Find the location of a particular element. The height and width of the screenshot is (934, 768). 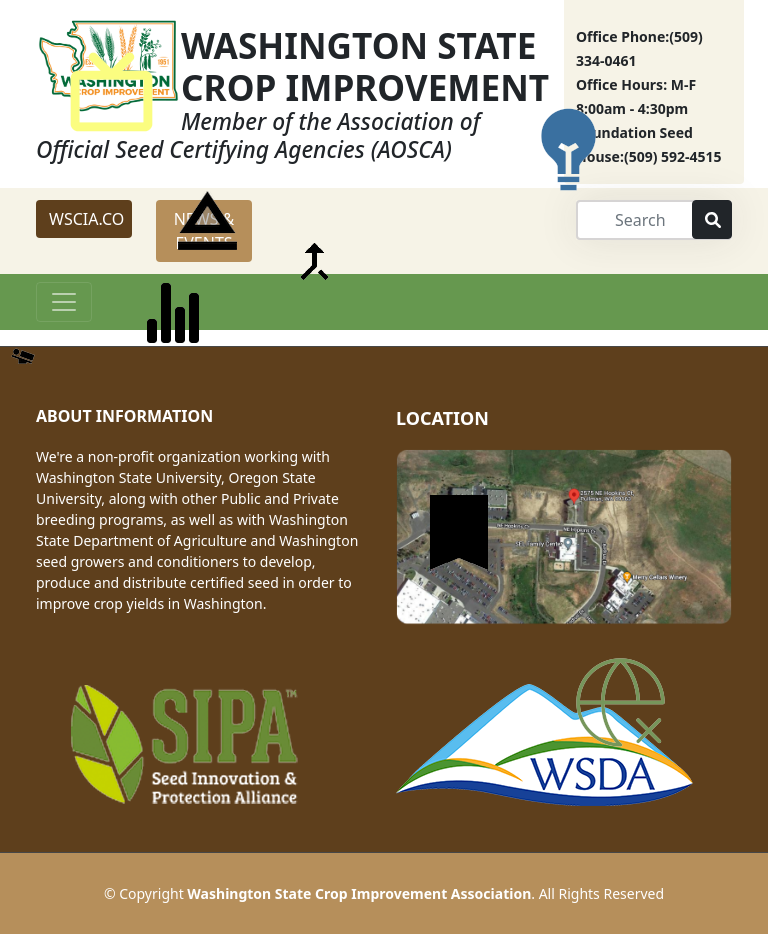

no internet connection is located at coordinates (620, 702).